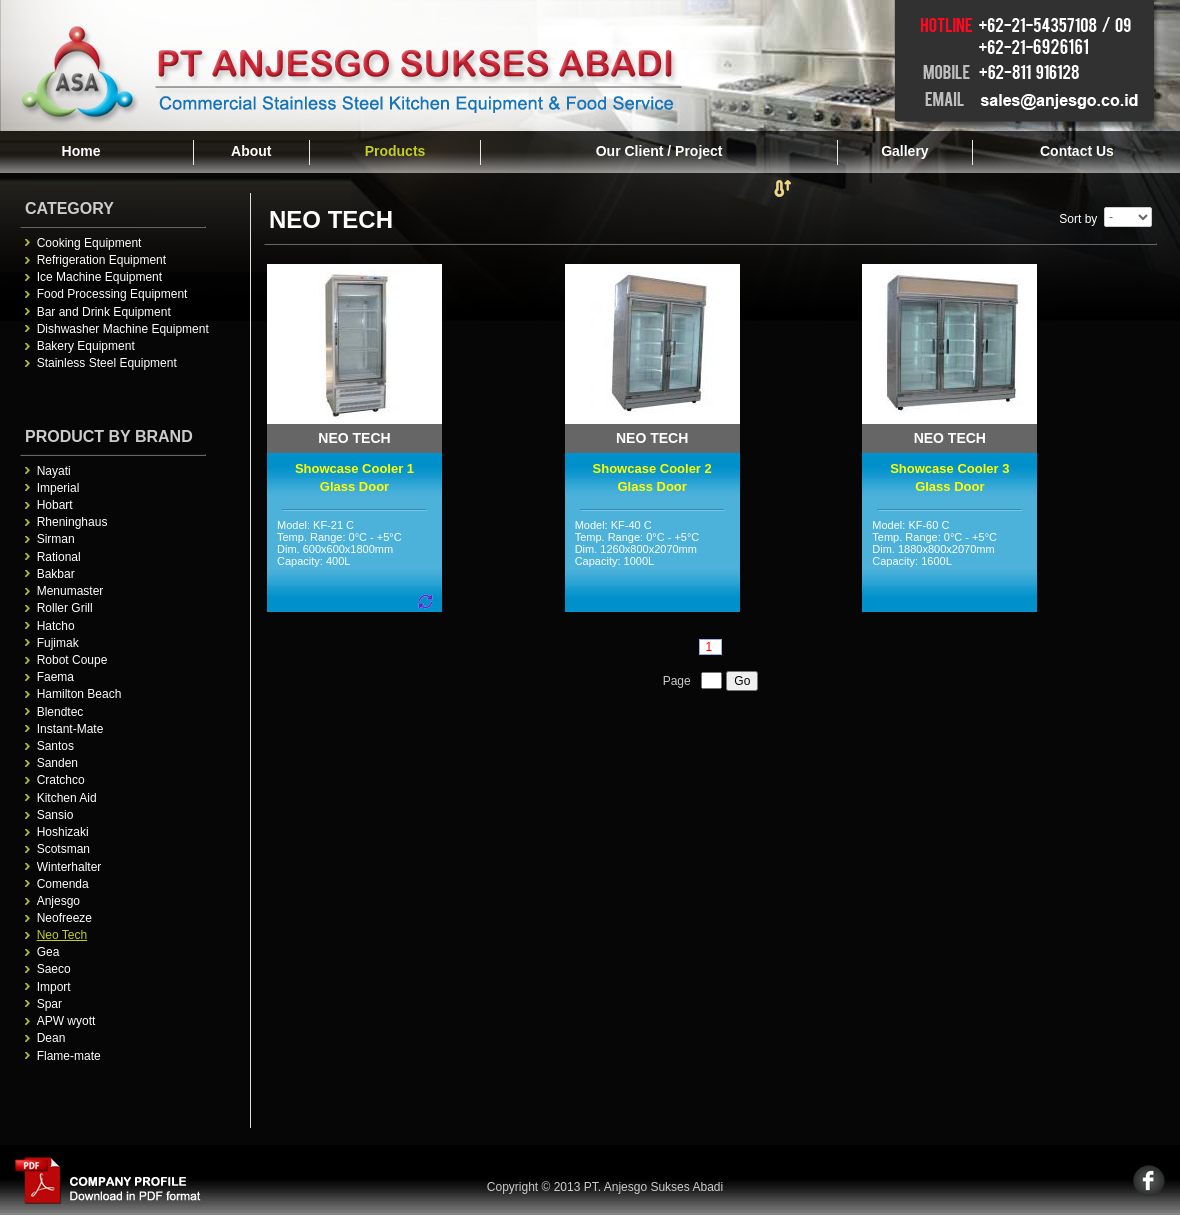  Describe the element at coordinates (425, 601) in the screenshot. I see `refresh or reload content` at that location.